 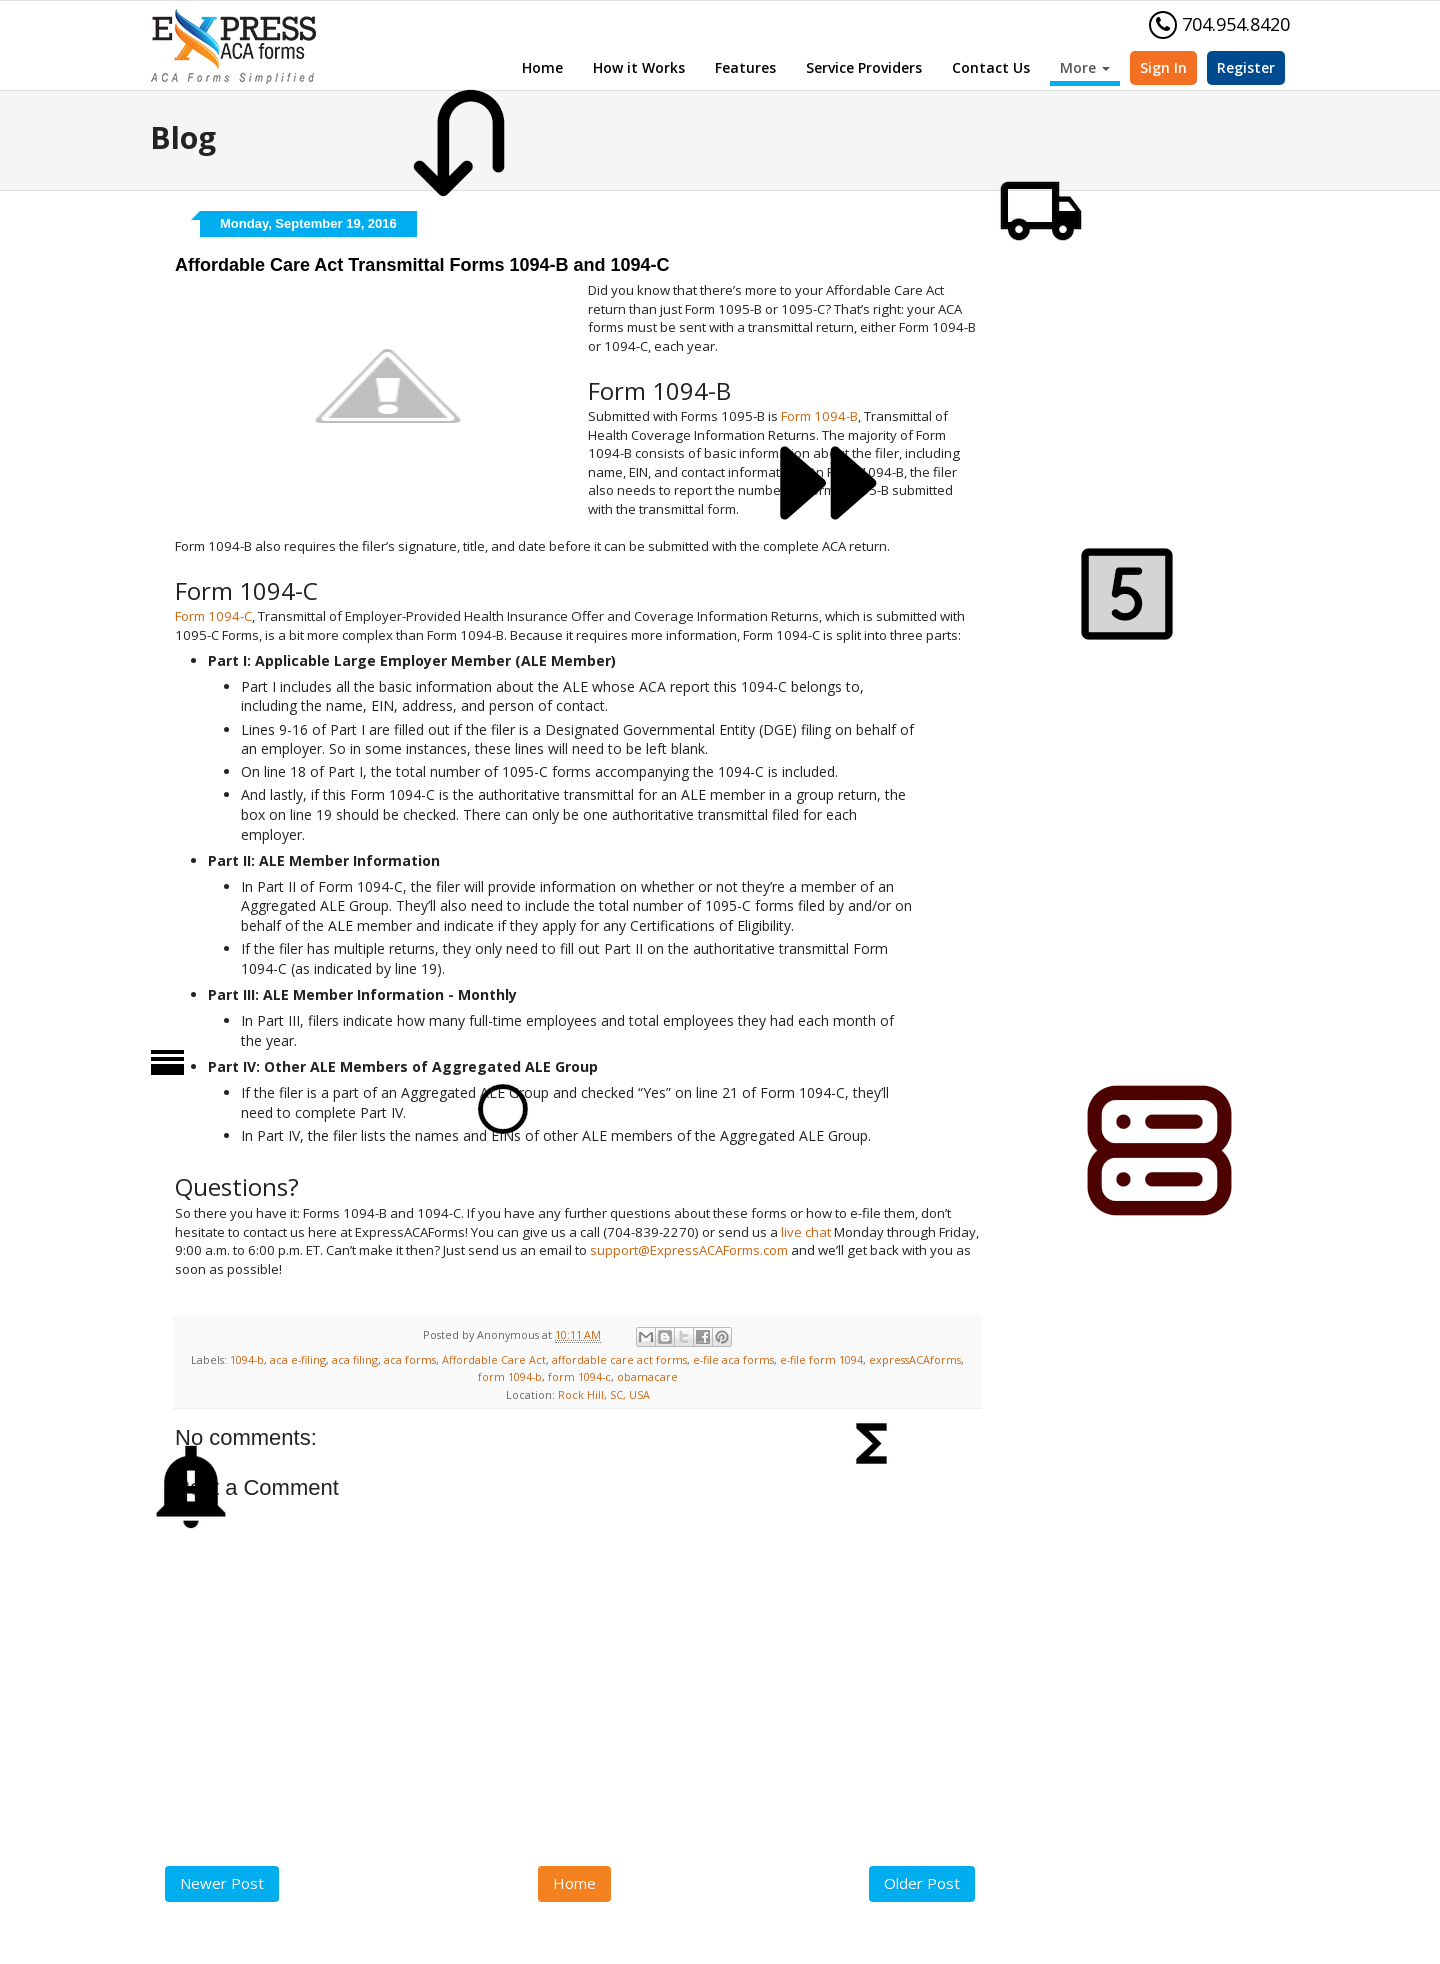 I want to click on select or input the number five, so click(x=1127, y=594).